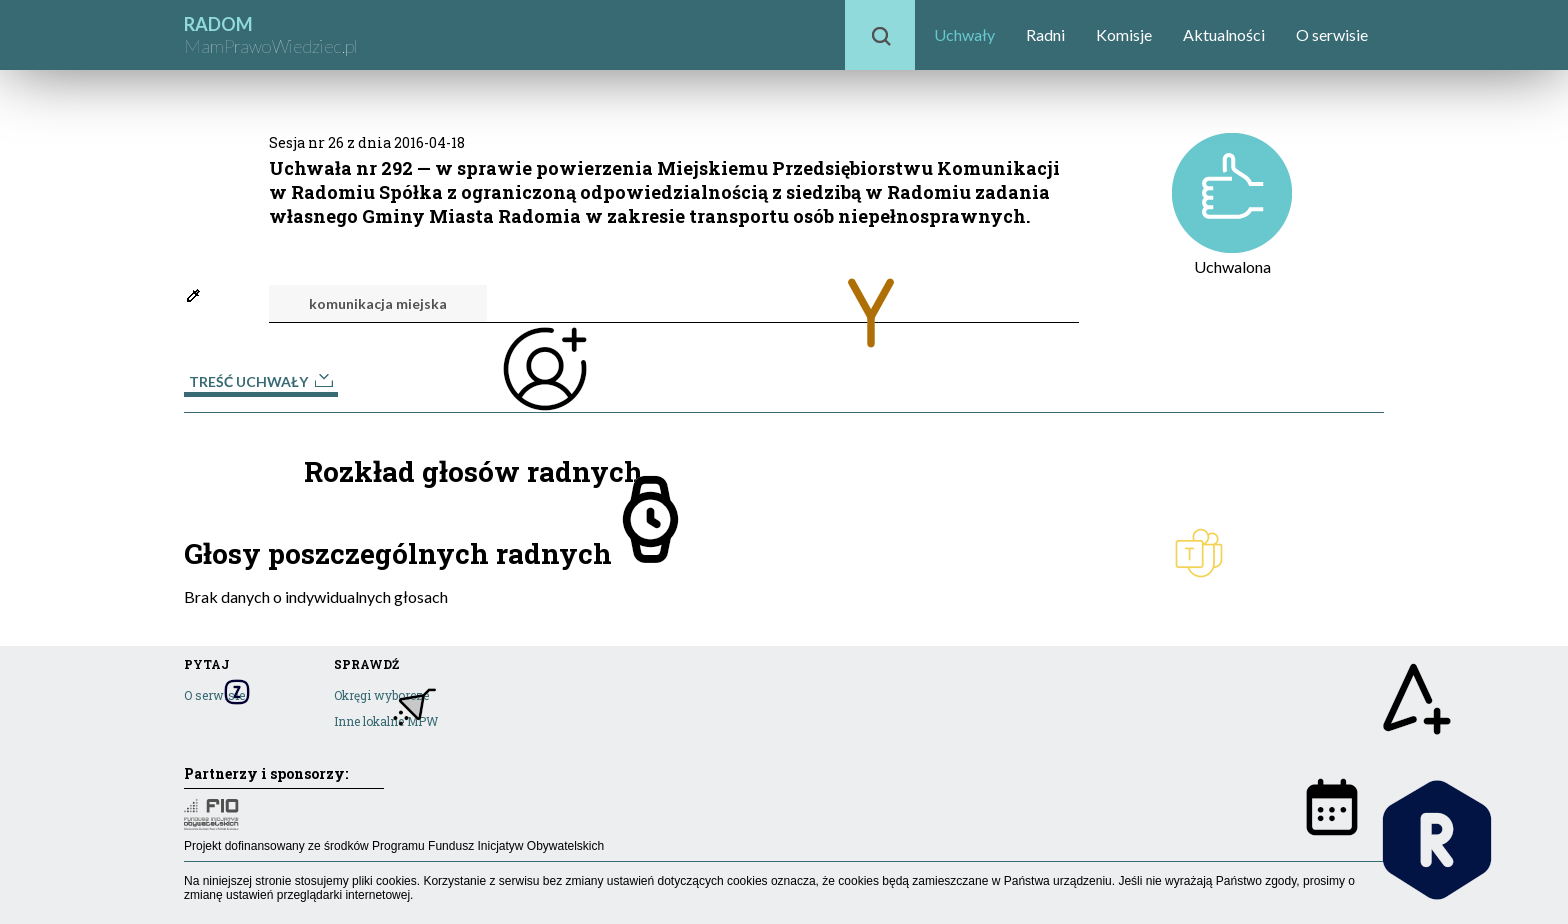 This screenshot has width=1568, height=924. I want to click on the letter Y character or text element, so click(871, 313).